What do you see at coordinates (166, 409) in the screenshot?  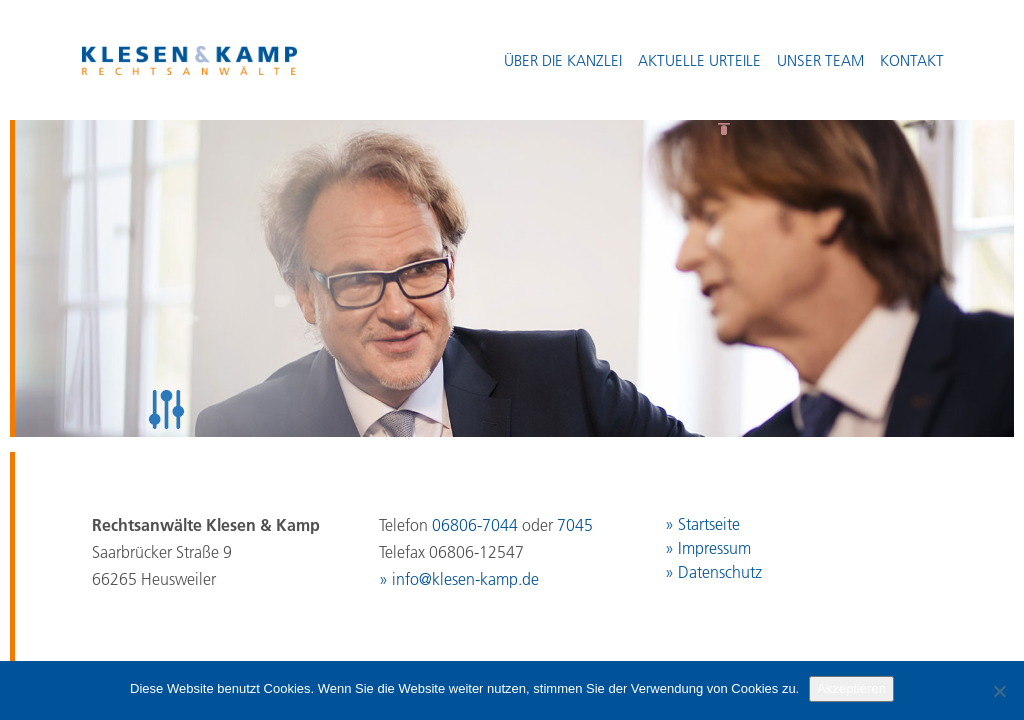 I see `open settings or preferences` at bounding box center [166, 409].